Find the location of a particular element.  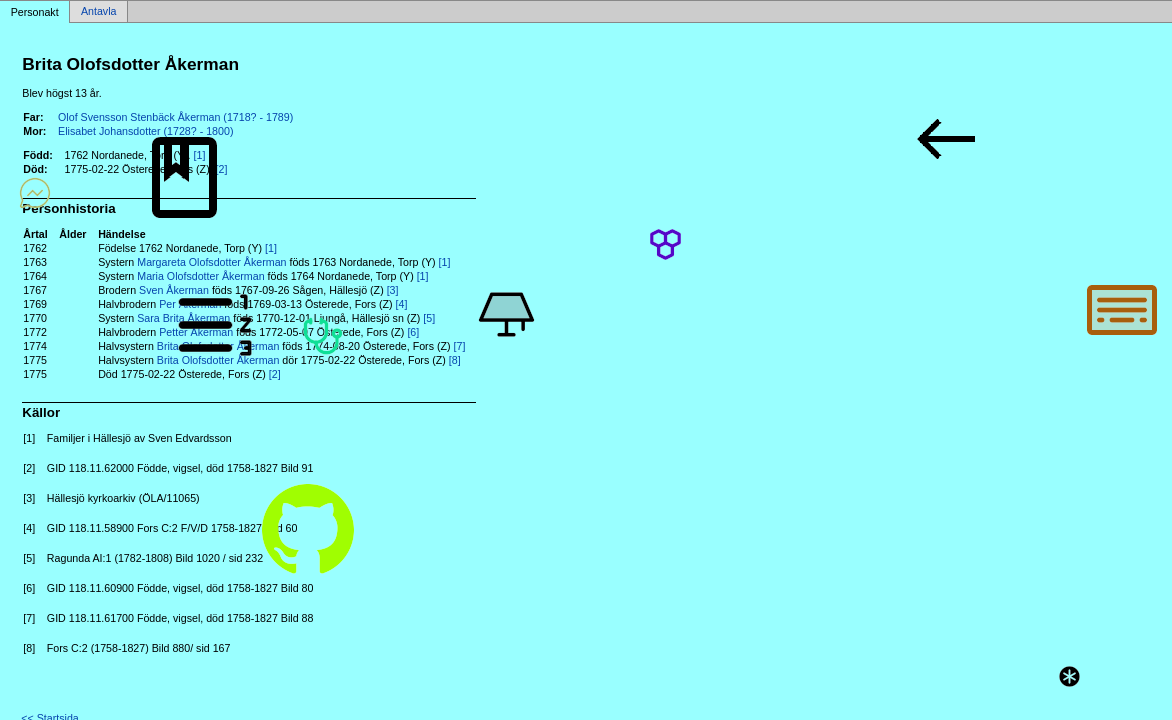

access health or medical features is located at coordinates (323, 337).